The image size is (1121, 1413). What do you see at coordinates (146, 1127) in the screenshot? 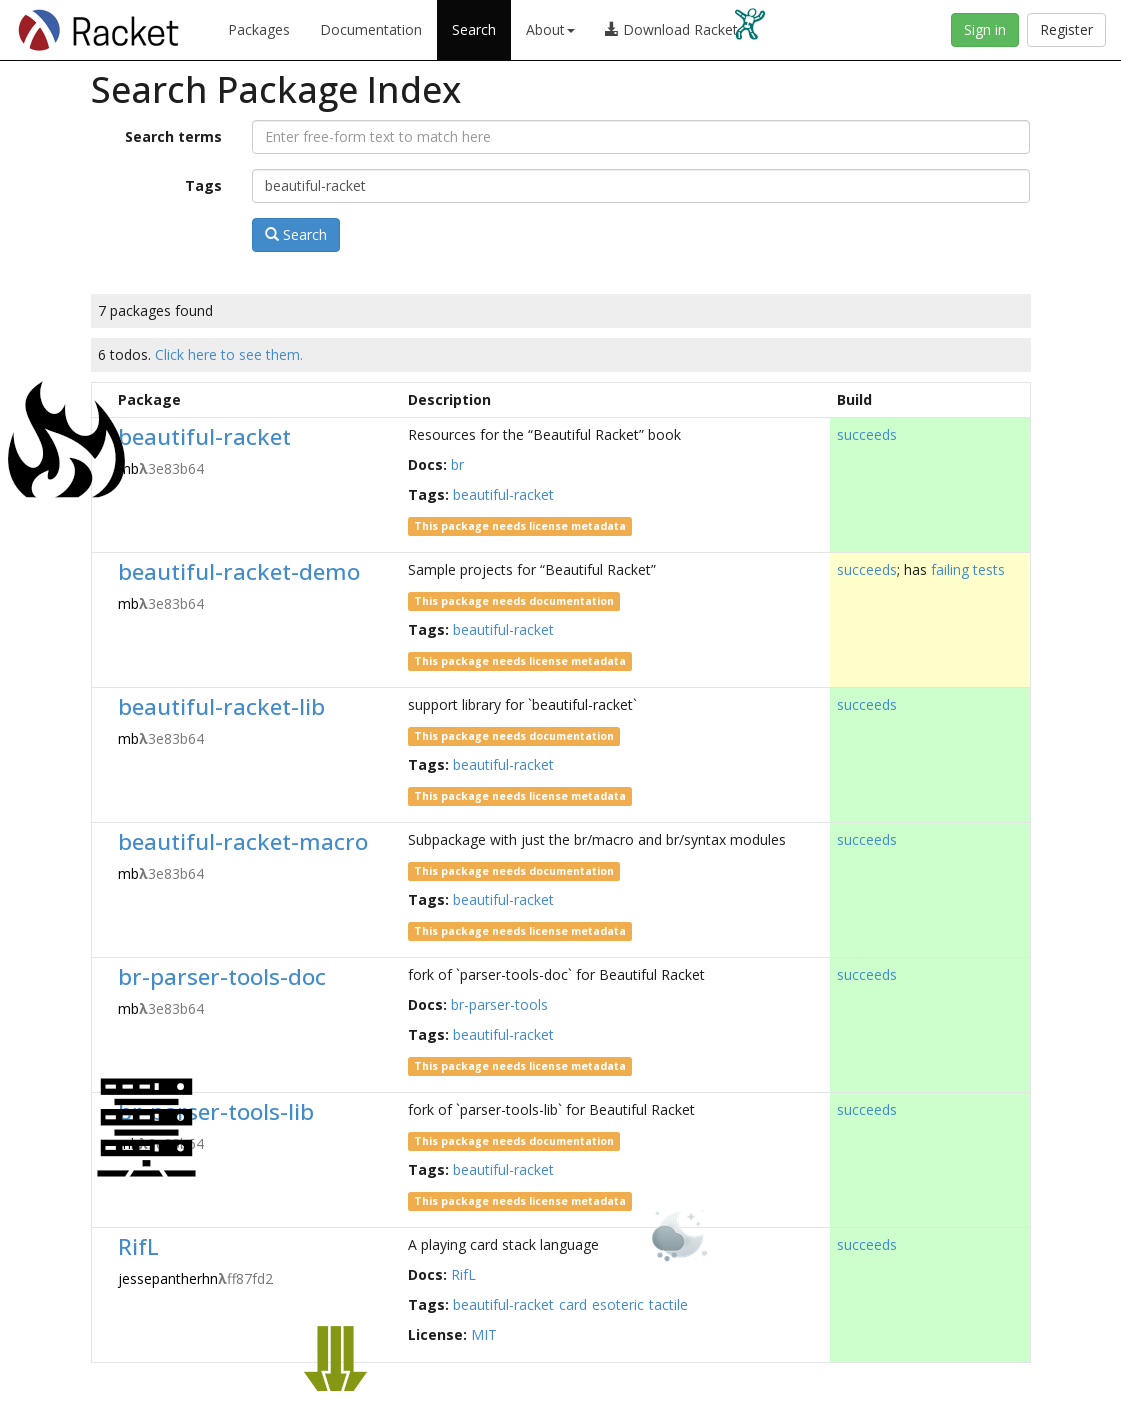
I see `access server management settings` at bounding box center [146, 1127].